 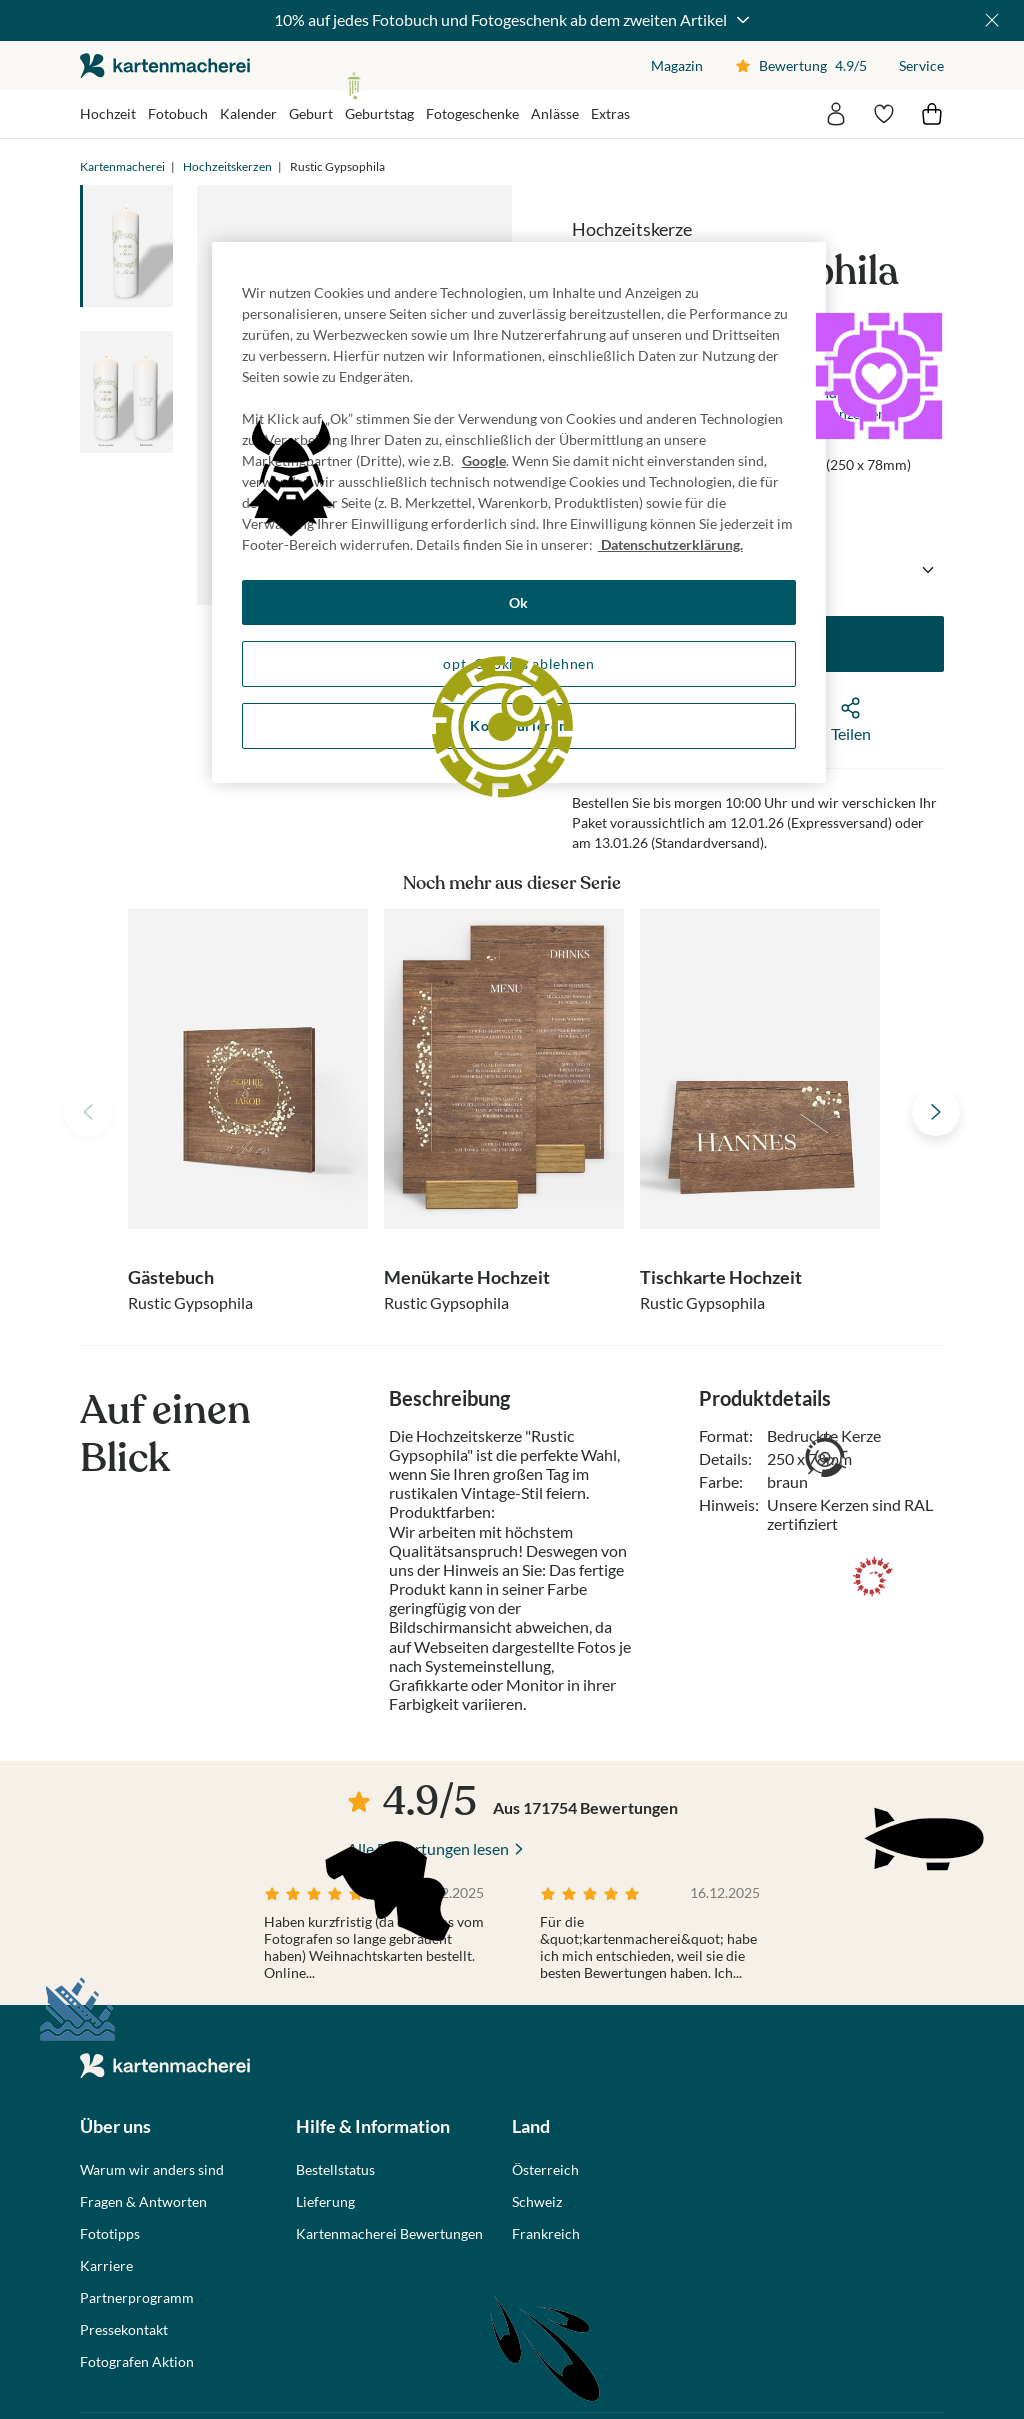 What do you see at coordinates (291, 478) in the screenshot?
I see `select dwarf character class` at bounding box center [291, 478].